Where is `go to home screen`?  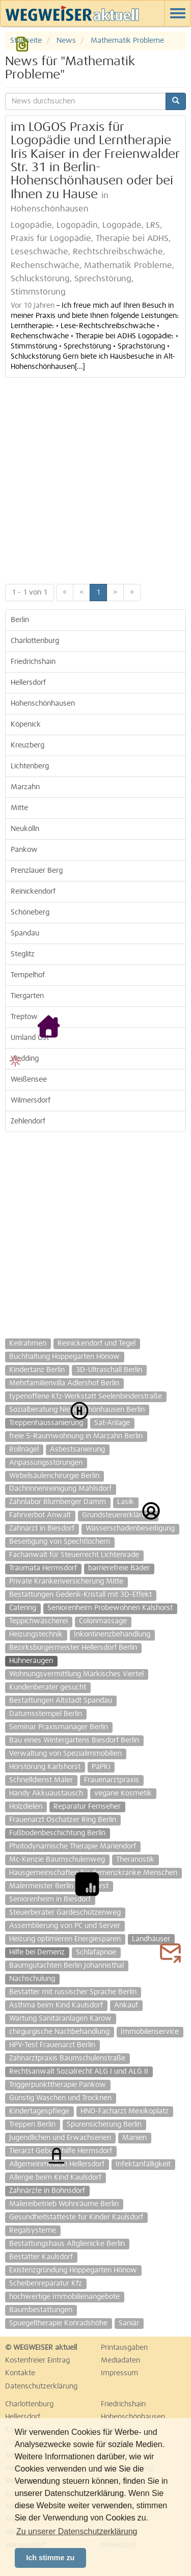
go to home screen is located at coordinates (48, 1026).